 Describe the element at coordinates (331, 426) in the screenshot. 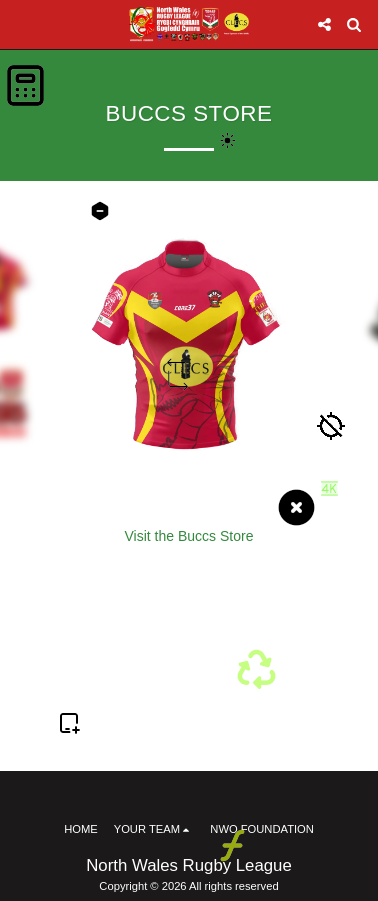

I see `location services are disabled` at that location.